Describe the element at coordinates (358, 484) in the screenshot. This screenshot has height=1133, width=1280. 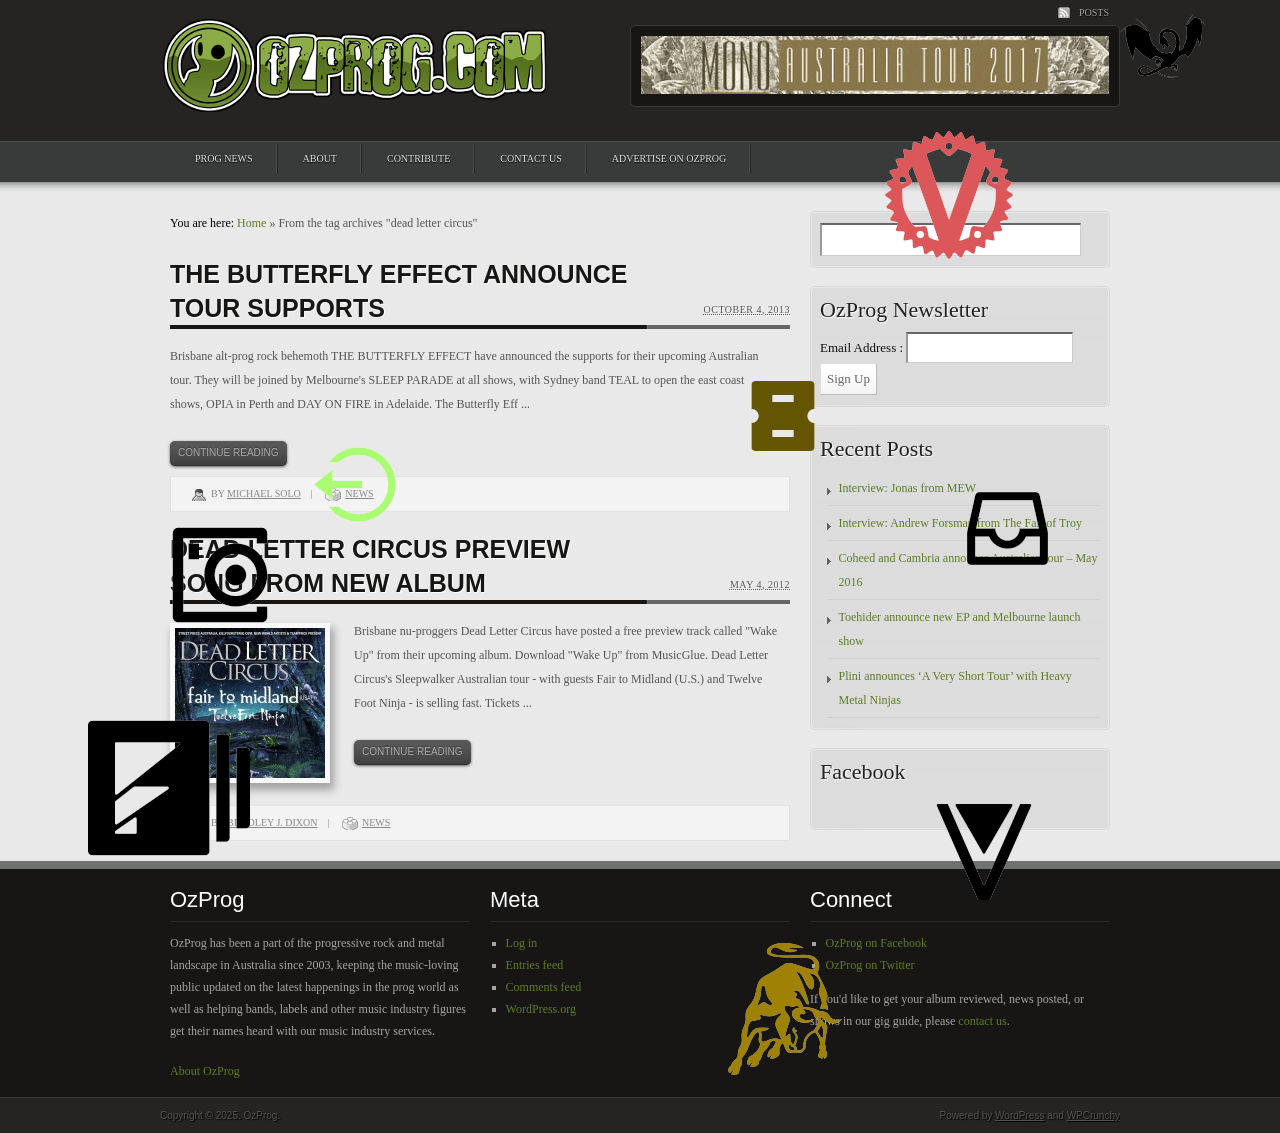
I see `log out of your account` at that location.